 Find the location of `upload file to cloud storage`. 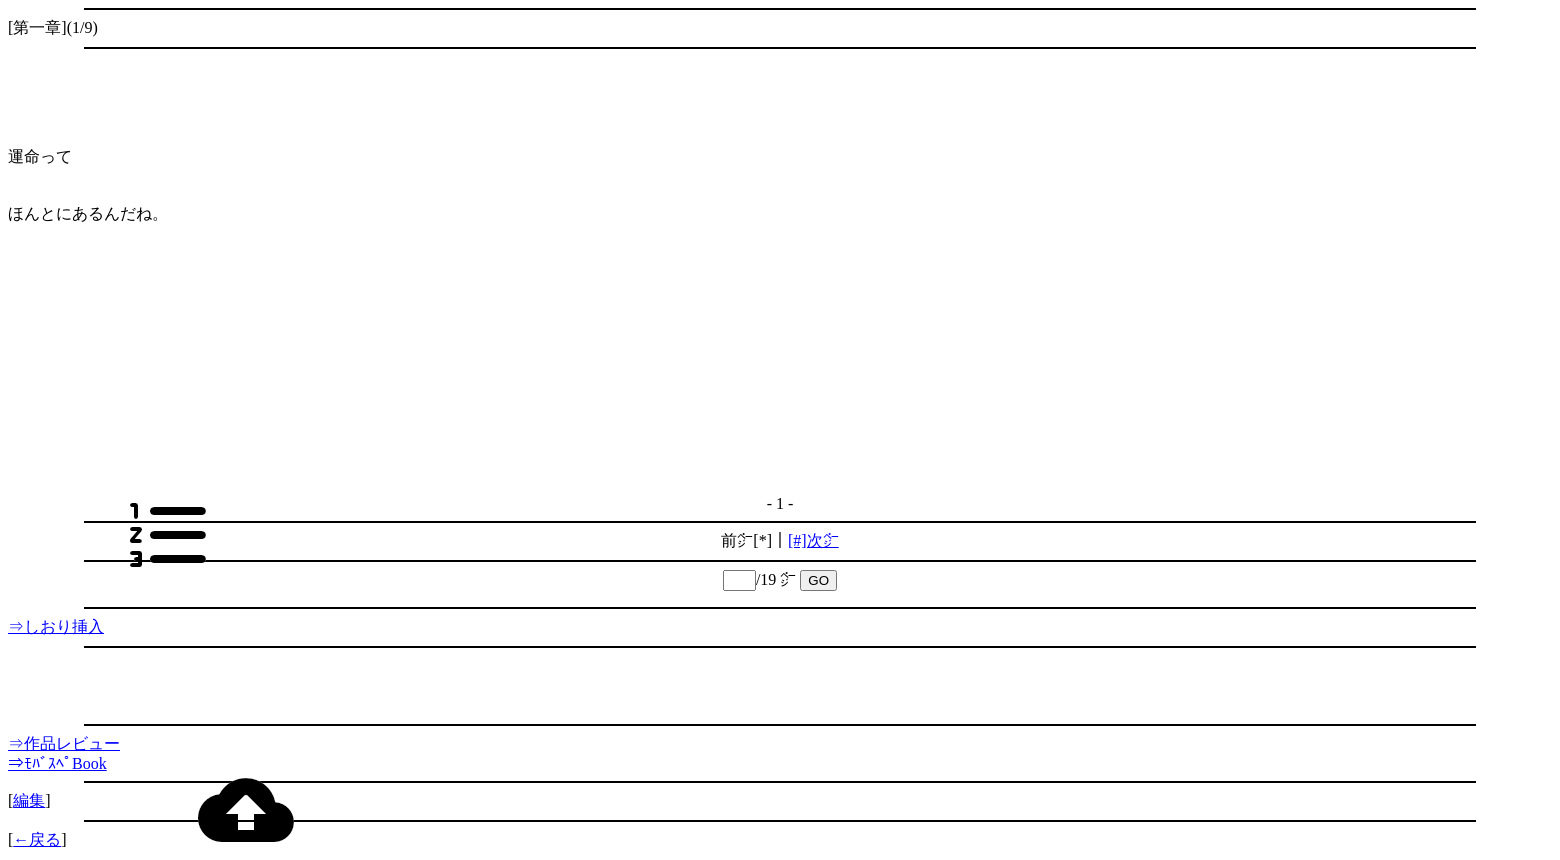

upload file to cloud storage is located at coordinates (246, 810).